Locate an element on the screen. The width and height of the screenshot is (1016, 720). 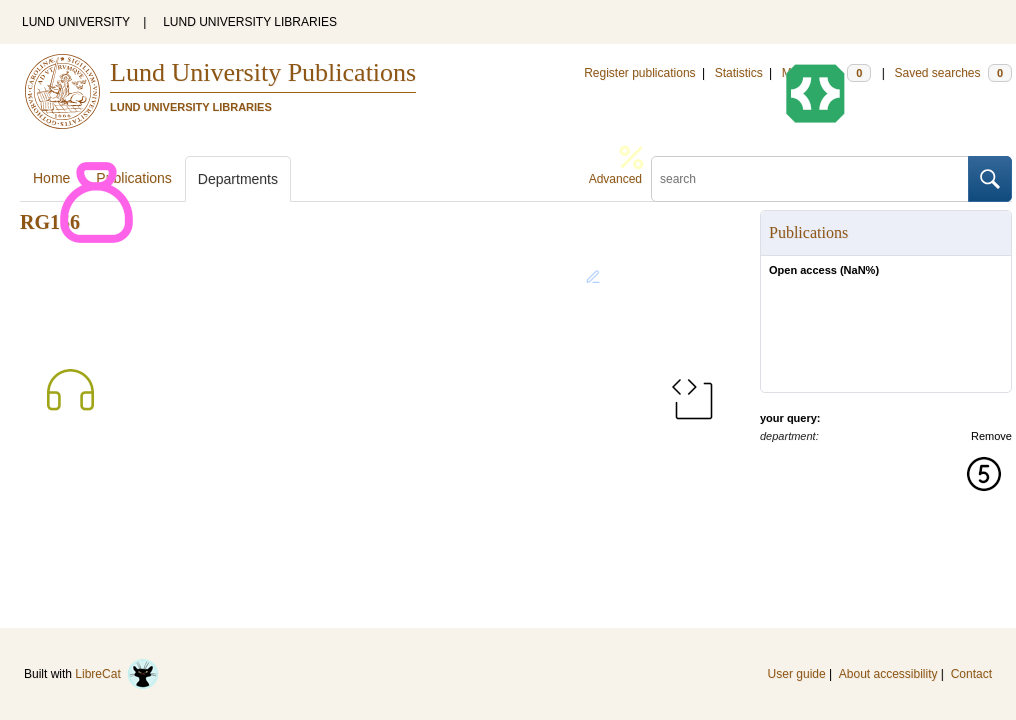
view discount or sale pricing is located at coordinates (631, 157).